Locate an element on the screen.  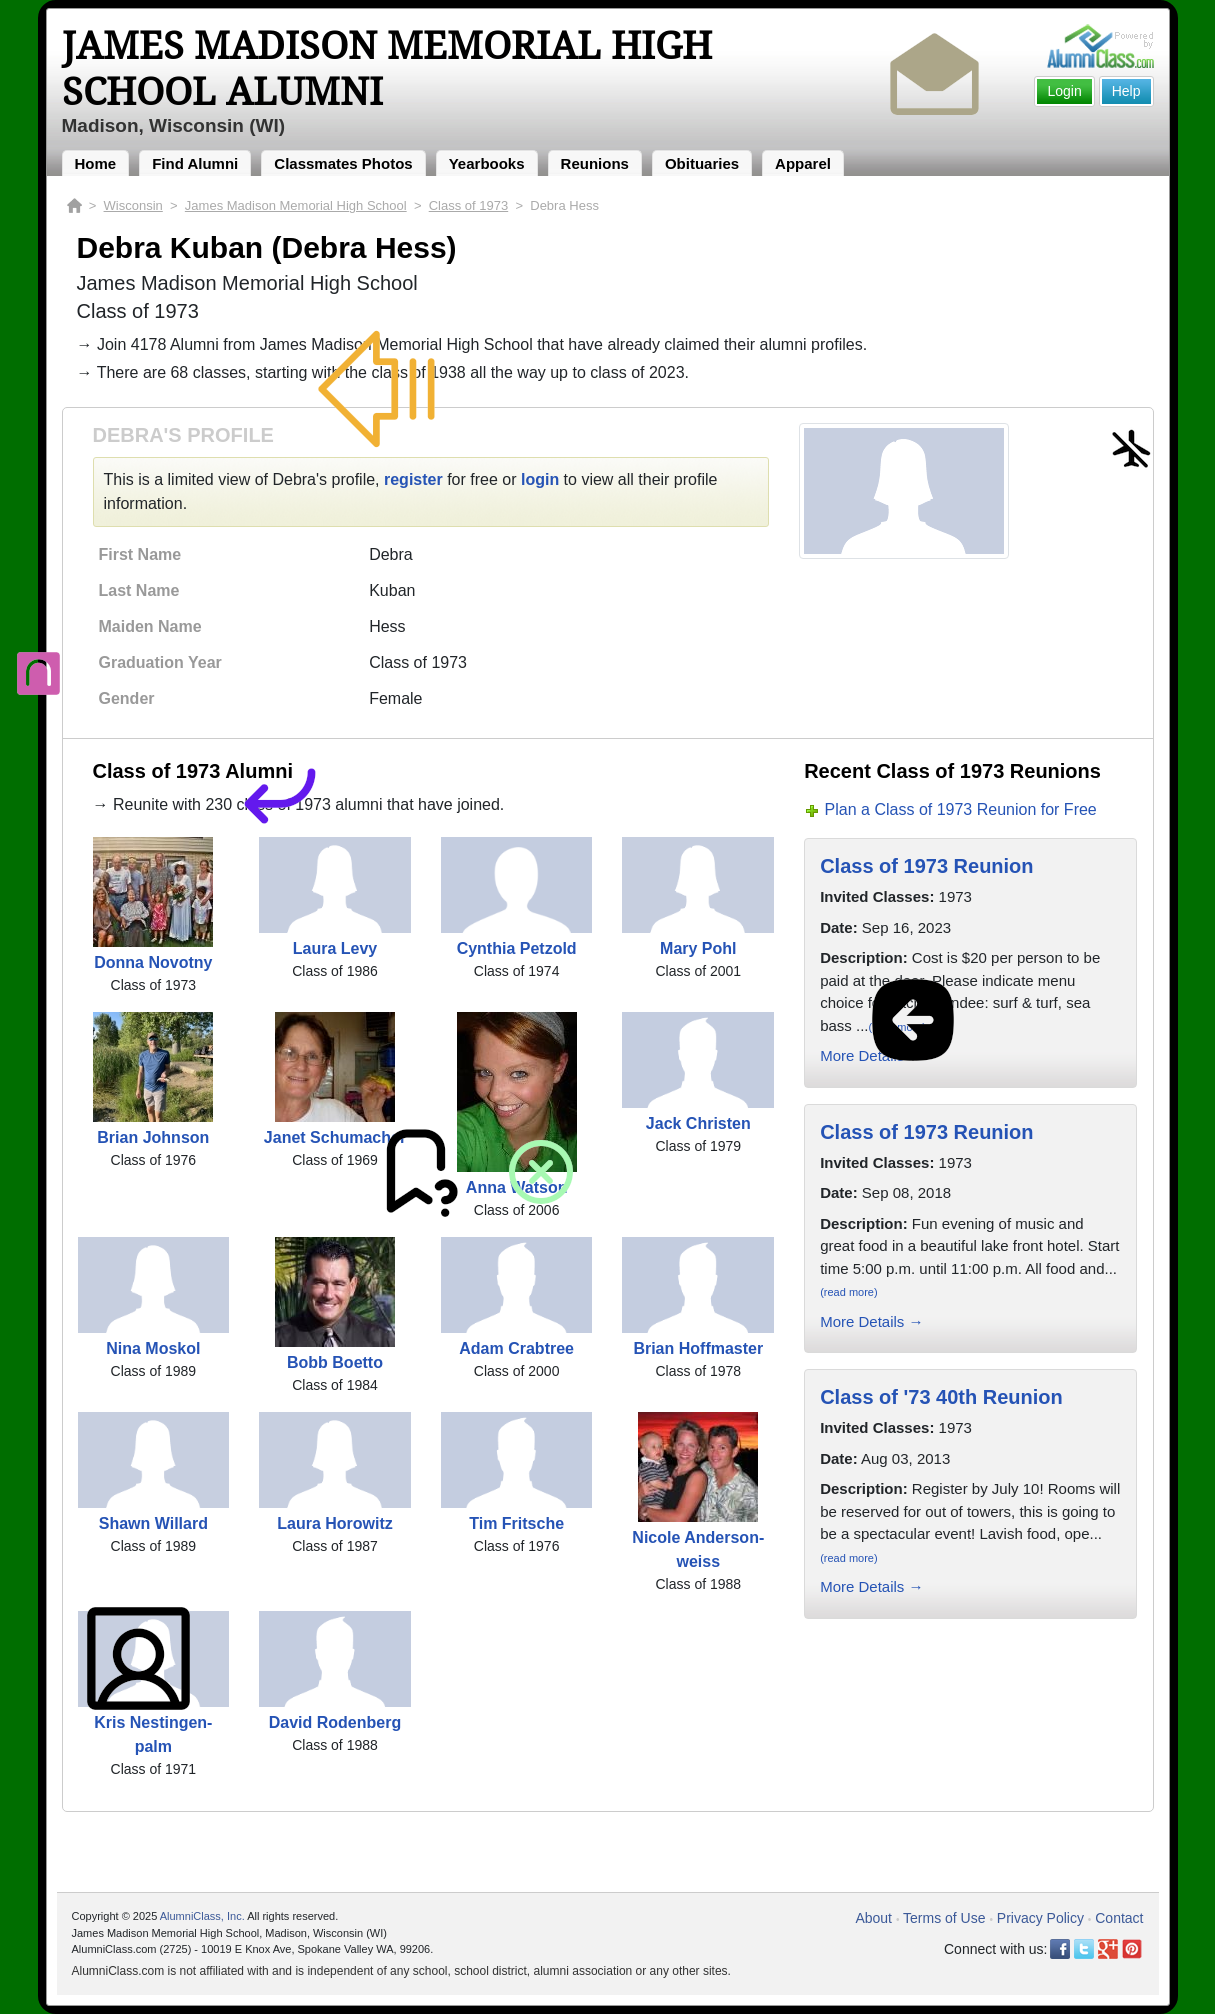
go back to the previous screen is located at coordinates (913, 1020).